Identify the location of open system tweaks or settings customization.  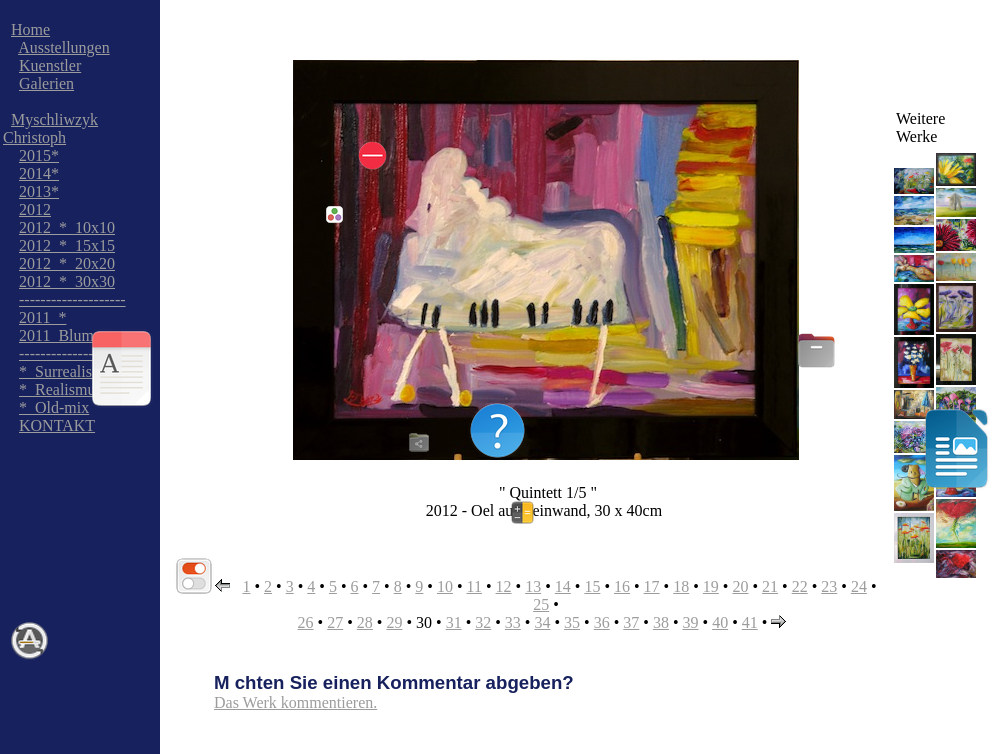
(194, 576).